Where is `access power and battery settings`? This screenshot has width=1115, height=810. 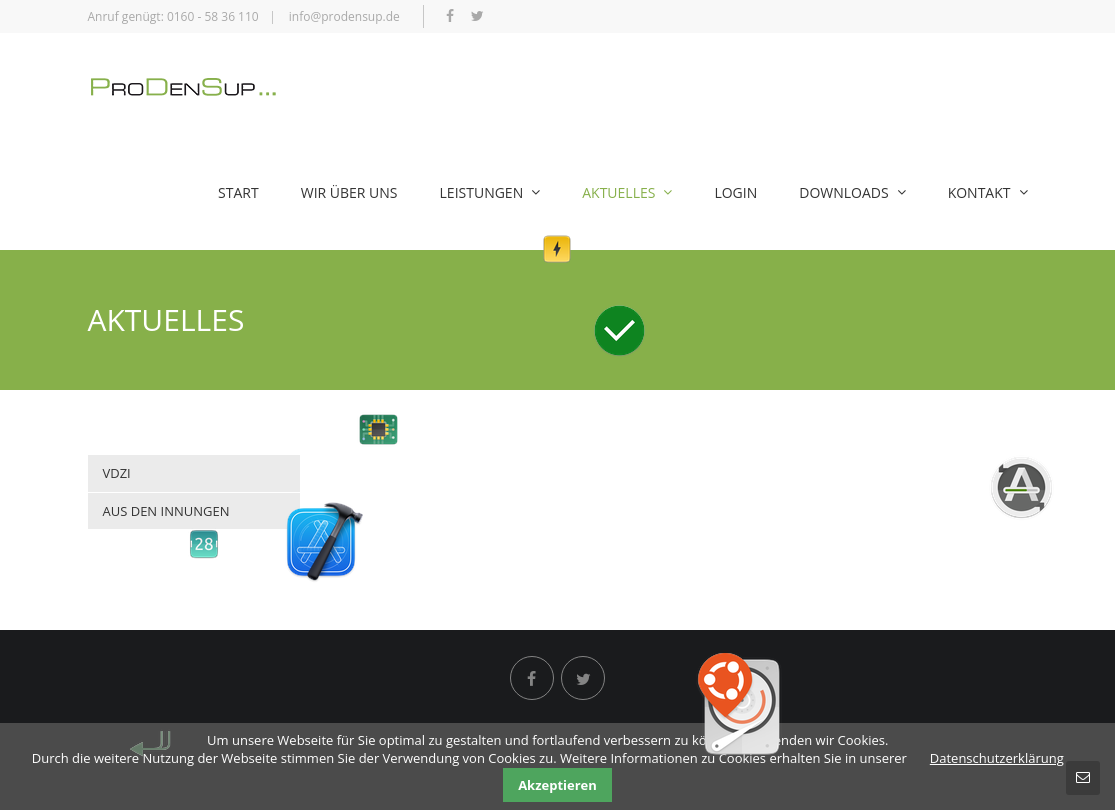
access power and battery settings is located at coordinates (557, 249).